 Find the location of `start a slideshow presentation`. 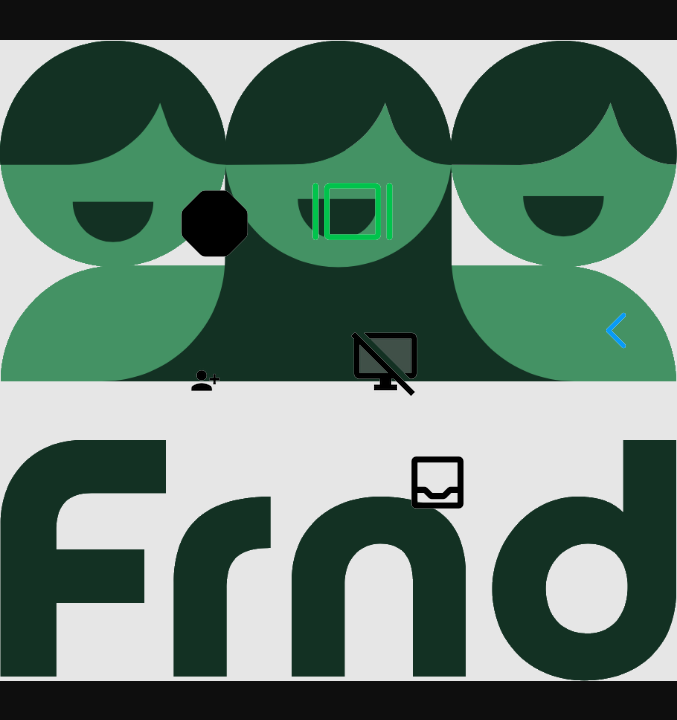

start a slideshow presentation is located at coordinates (352, 211).